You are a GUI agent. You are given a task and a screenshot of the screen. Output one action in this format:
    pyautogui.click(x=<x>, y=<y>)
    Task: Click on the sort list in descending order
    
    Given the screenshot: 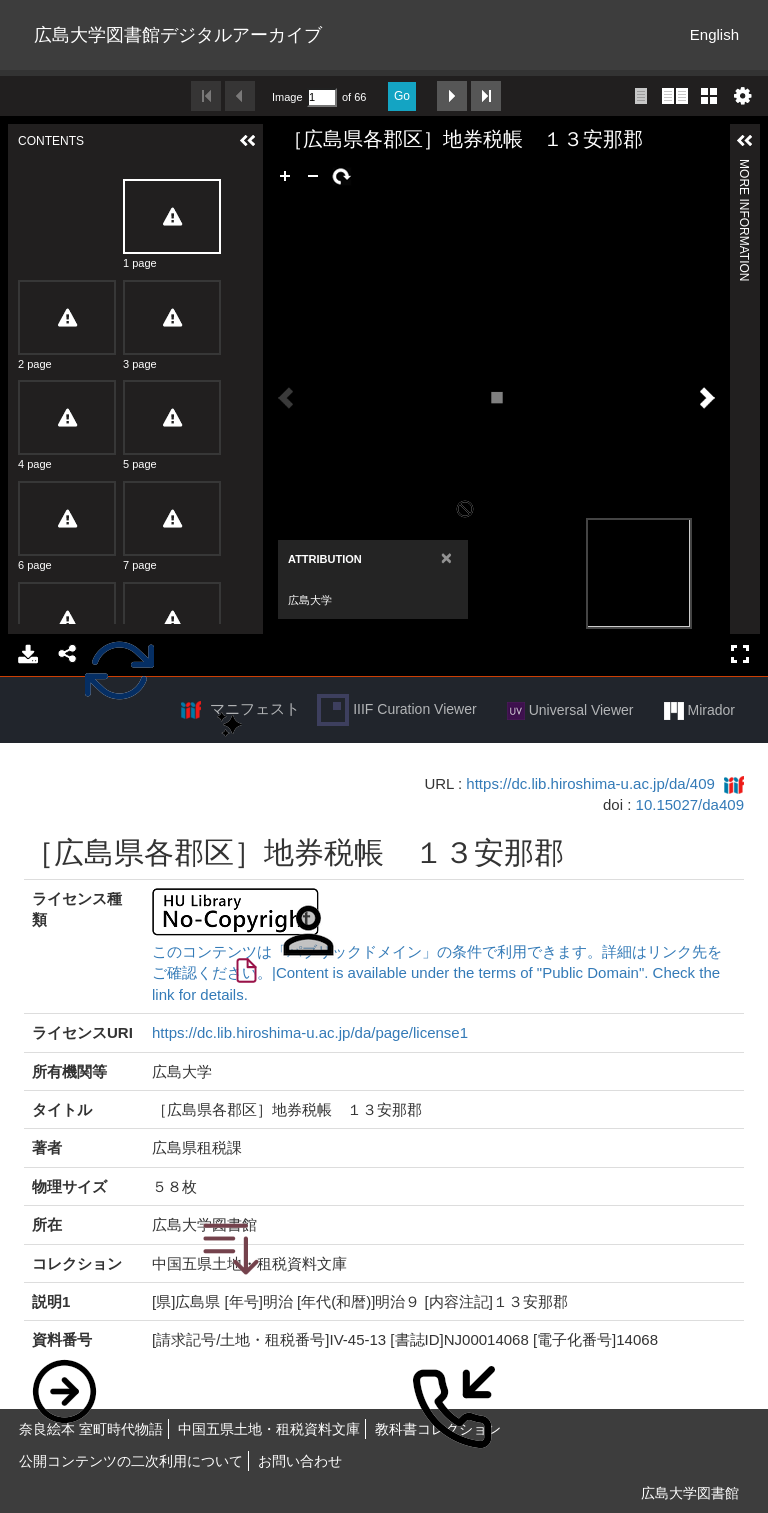 What is the action you would take?
    pyautogui.click(x=231, y=1247)
    